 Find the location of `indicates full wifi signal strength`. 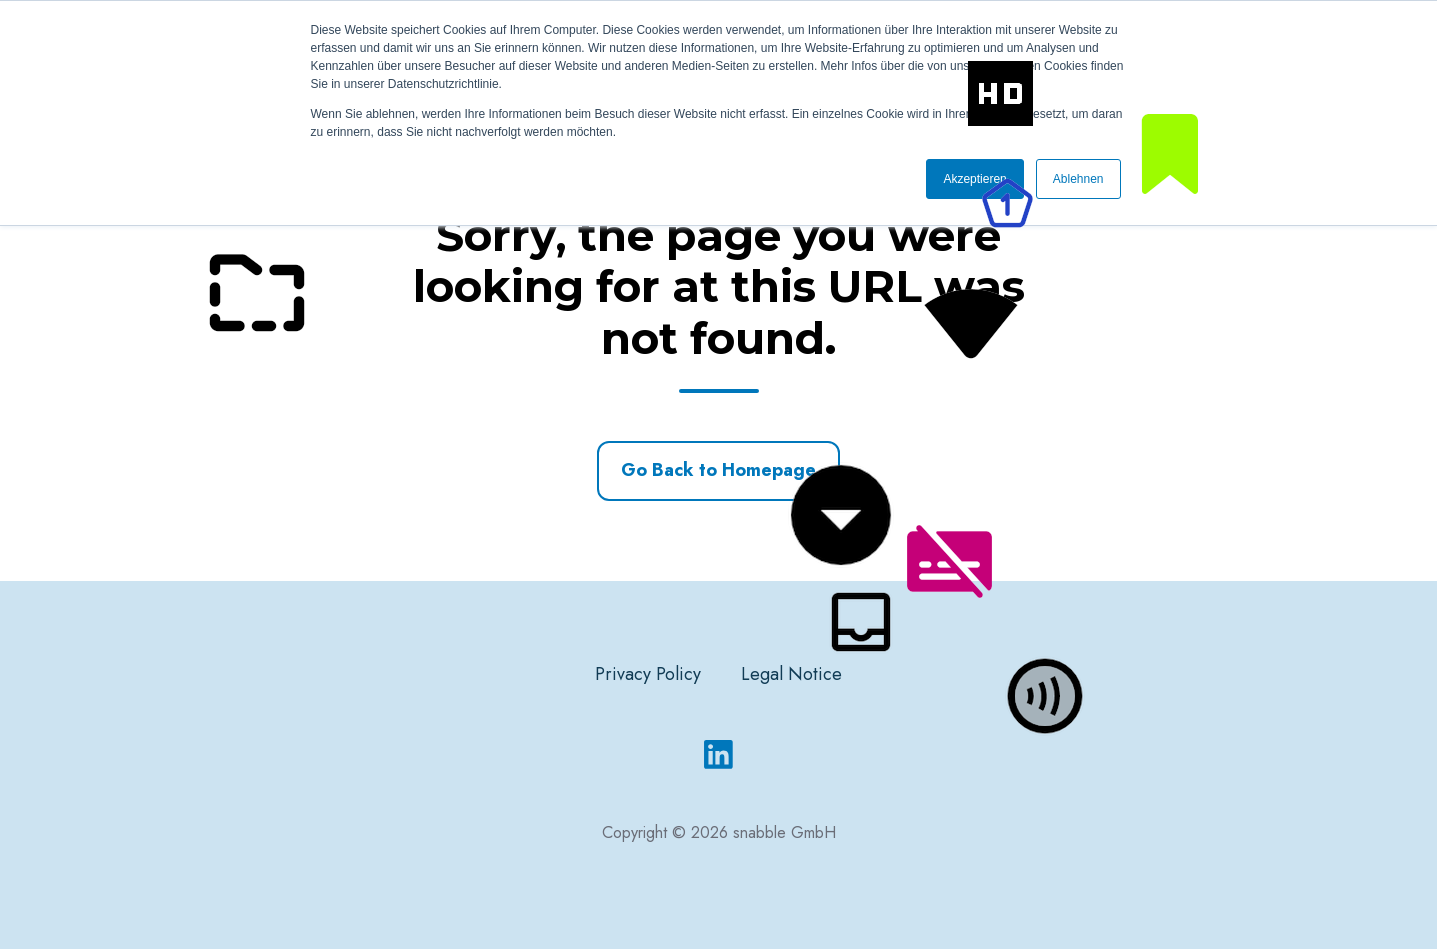

indicates full wifi signal strength is located at coordinates (971, 325).